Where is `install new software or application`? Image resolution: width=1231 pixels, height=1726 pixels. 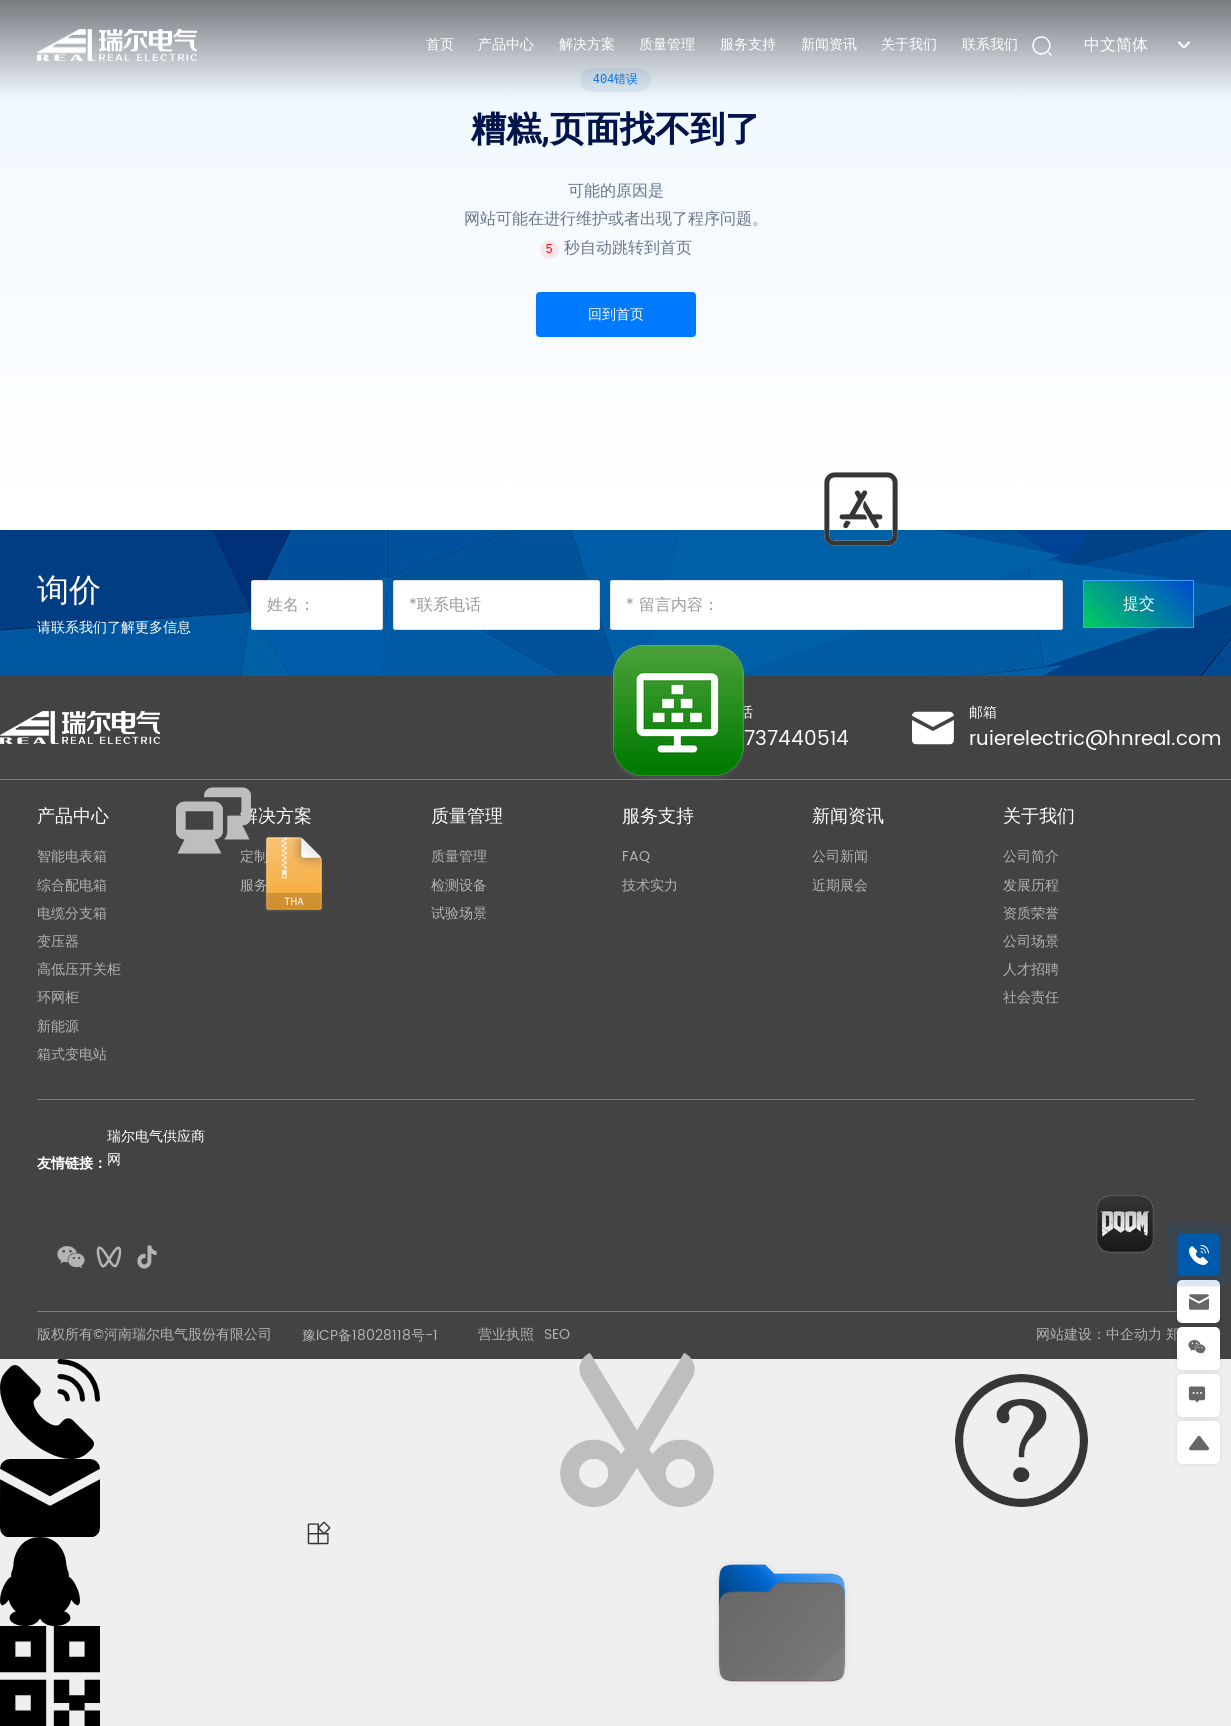 install new software or application is located at coordinates (319, 1533).